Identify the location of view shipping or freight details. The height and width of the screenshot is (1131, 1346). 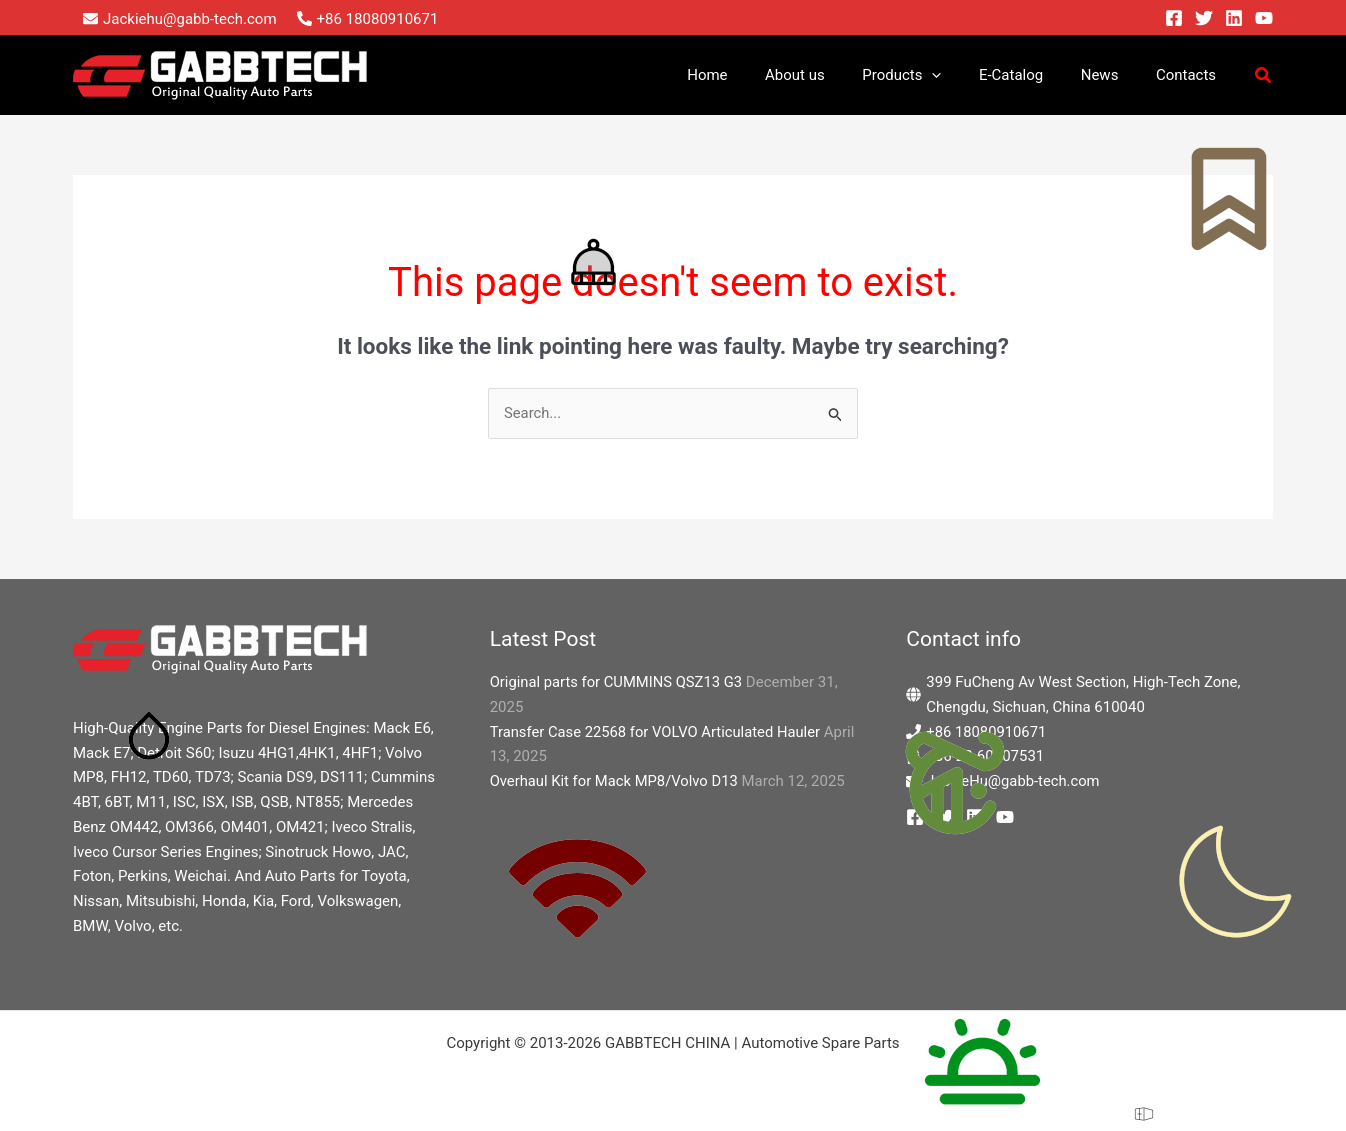
(1144, 1114).